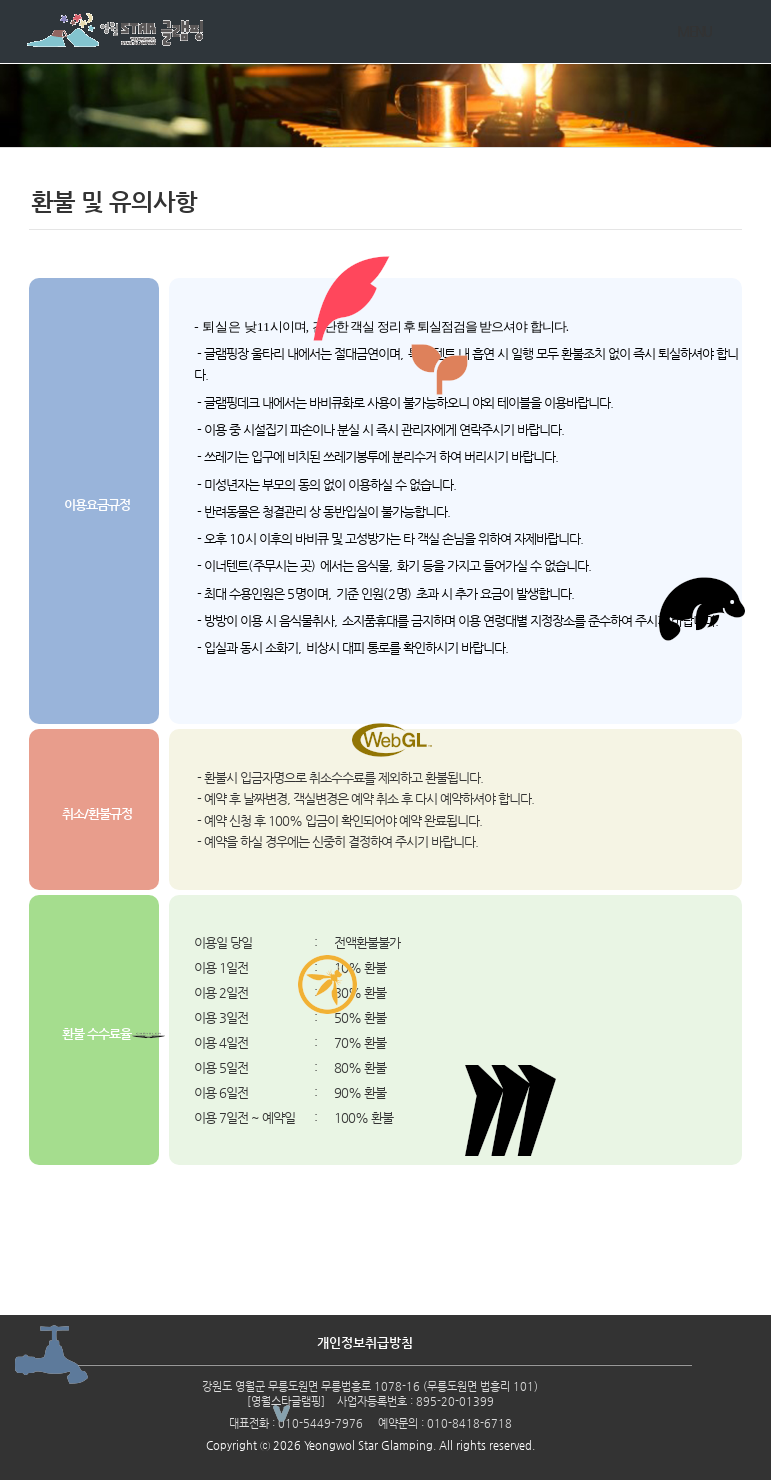 The image size is (771, 1480). I want to click on SpigotMC minecraft server software logo, so click(51, 1354).